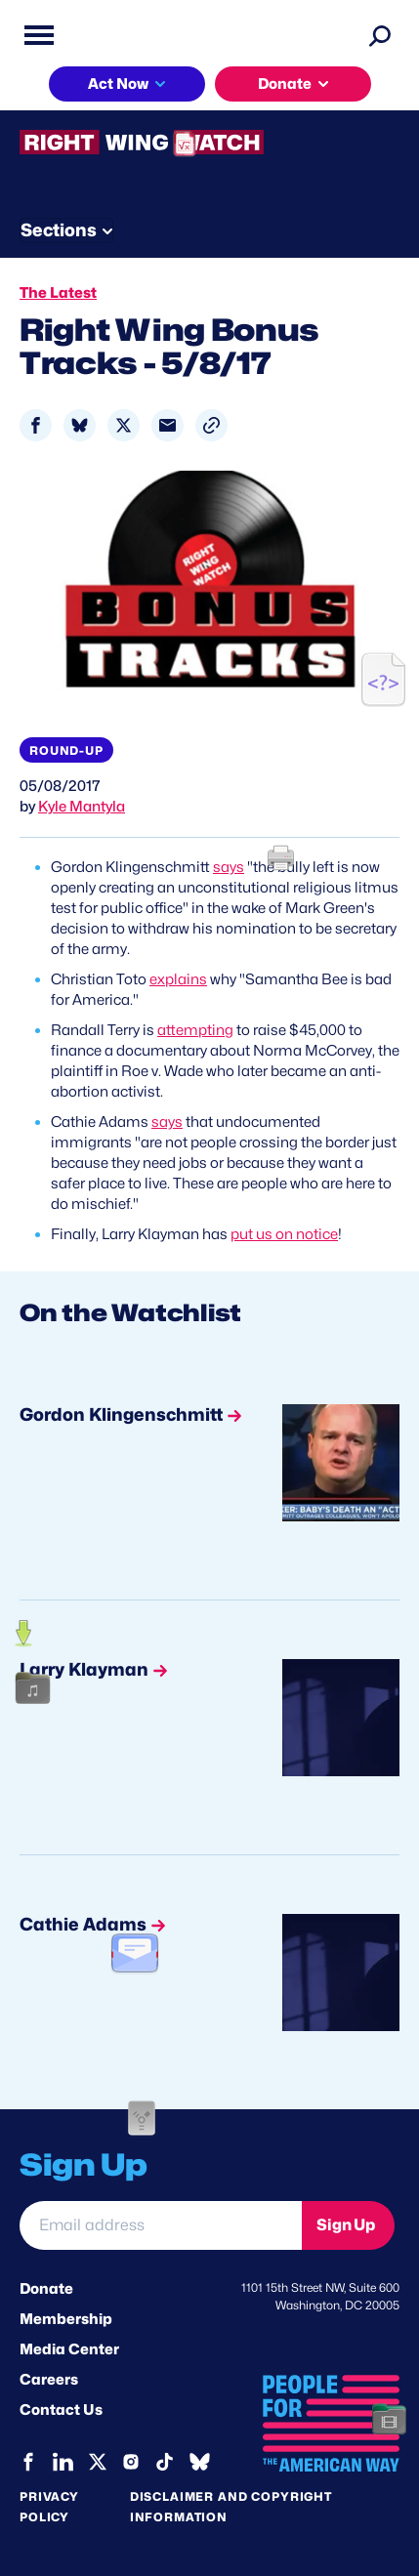 Image resolution: width=419 pixels, height=2576 pixels. What do you see at coordinates (383, 679) in the screenshot?
I see `indicates a PHP source code file` at bounding box center [383, 679].